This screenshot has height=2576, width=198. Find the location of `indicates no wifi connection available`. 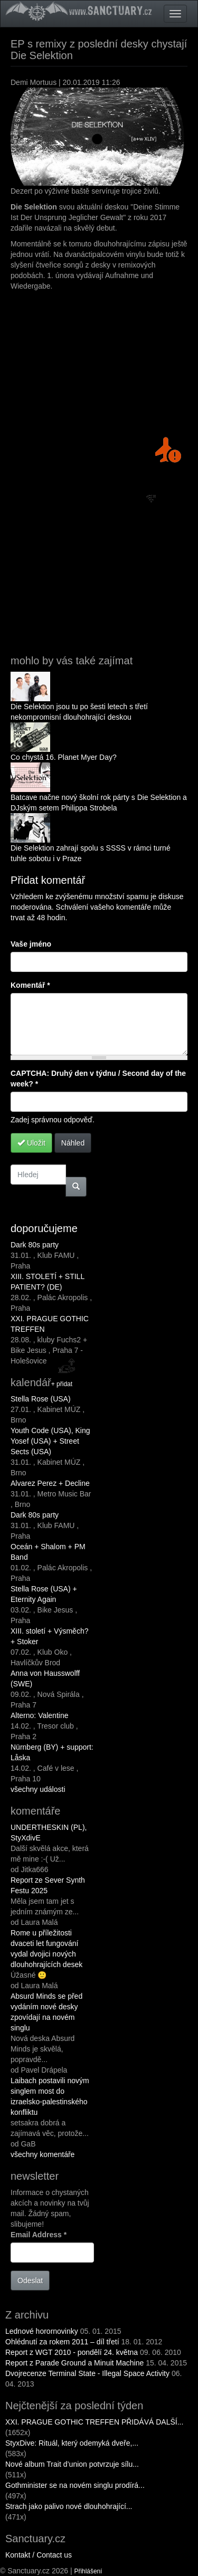

indicates no wifi connection available is located at coordinates (151, 498).